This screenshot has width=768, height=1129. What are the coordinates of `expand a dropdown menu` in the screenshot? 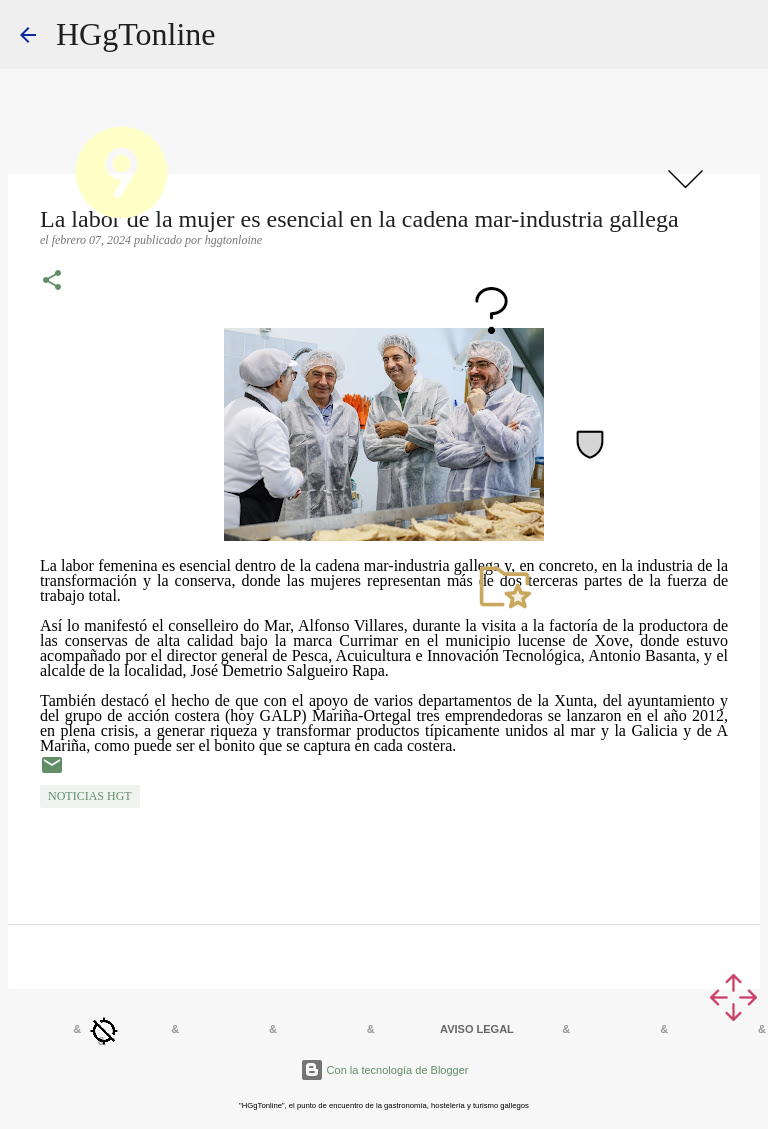 It's located at (685, 177).